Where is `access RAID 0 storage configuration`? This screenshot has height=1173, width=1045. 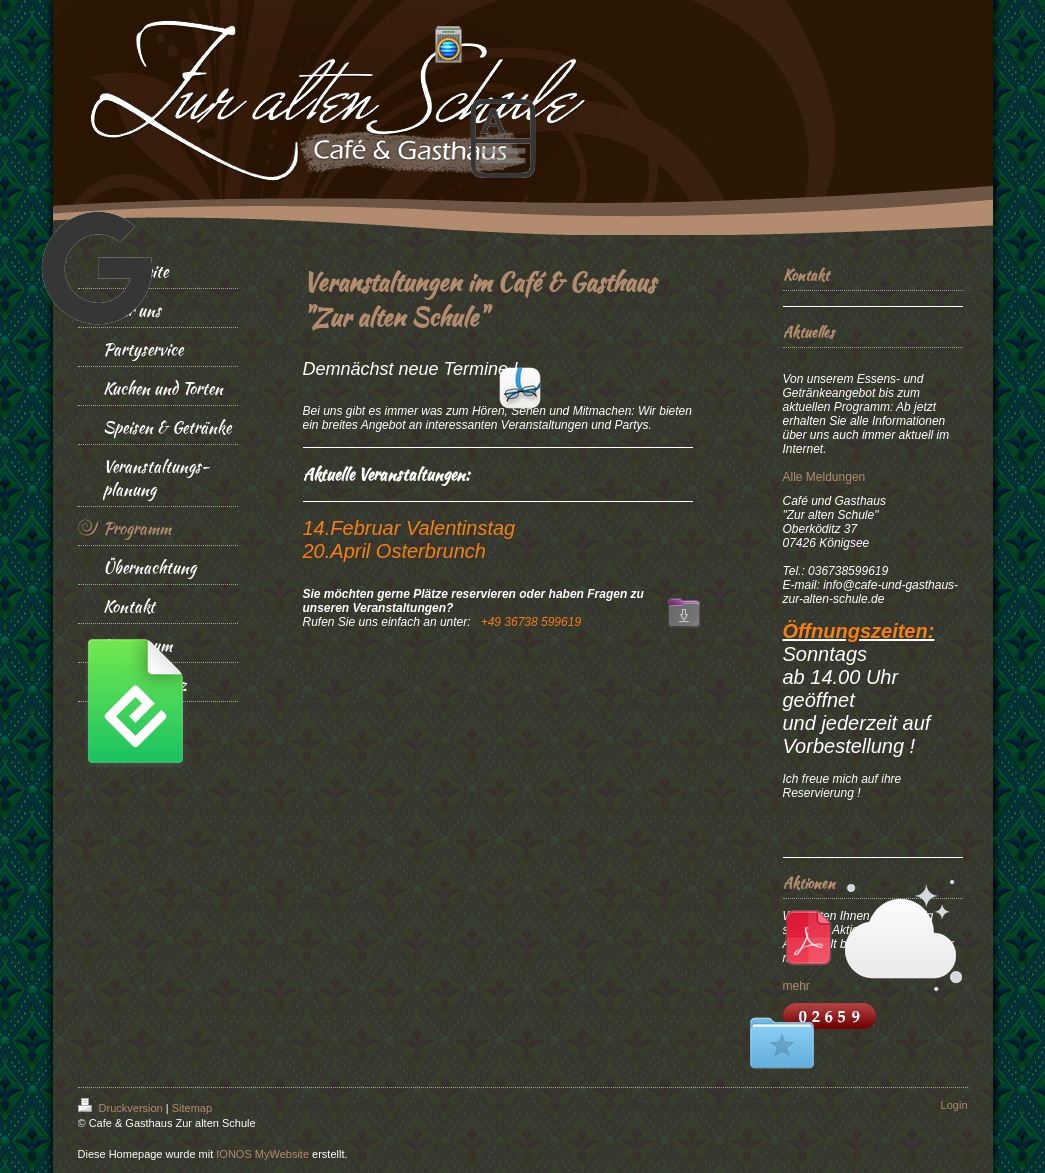 access RAID 0 storage configuration is located at coordinates (448, 44).